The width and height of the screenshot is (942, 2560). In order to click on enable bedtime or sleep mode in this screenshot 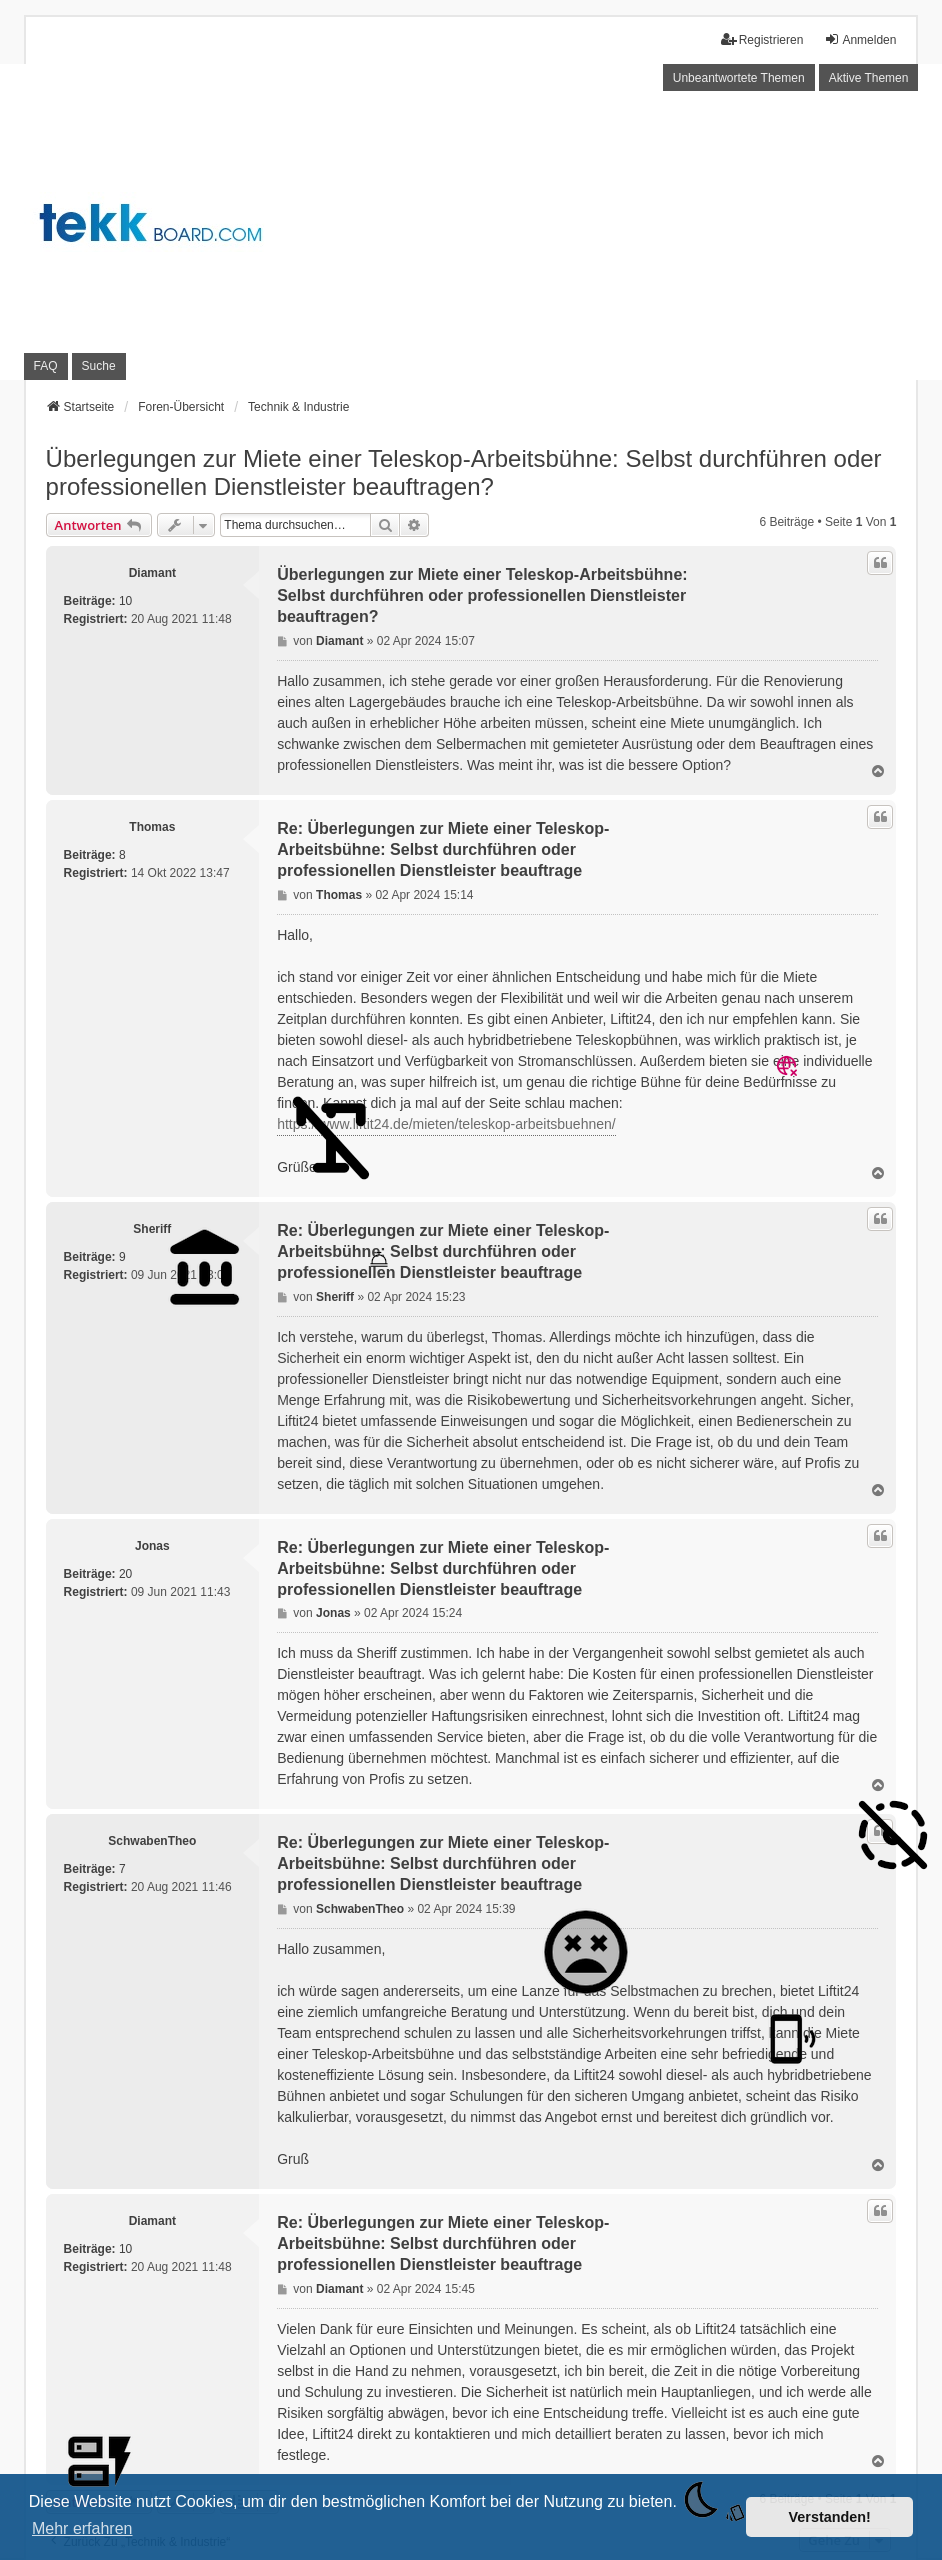, I will do `click(702, 2499)`.